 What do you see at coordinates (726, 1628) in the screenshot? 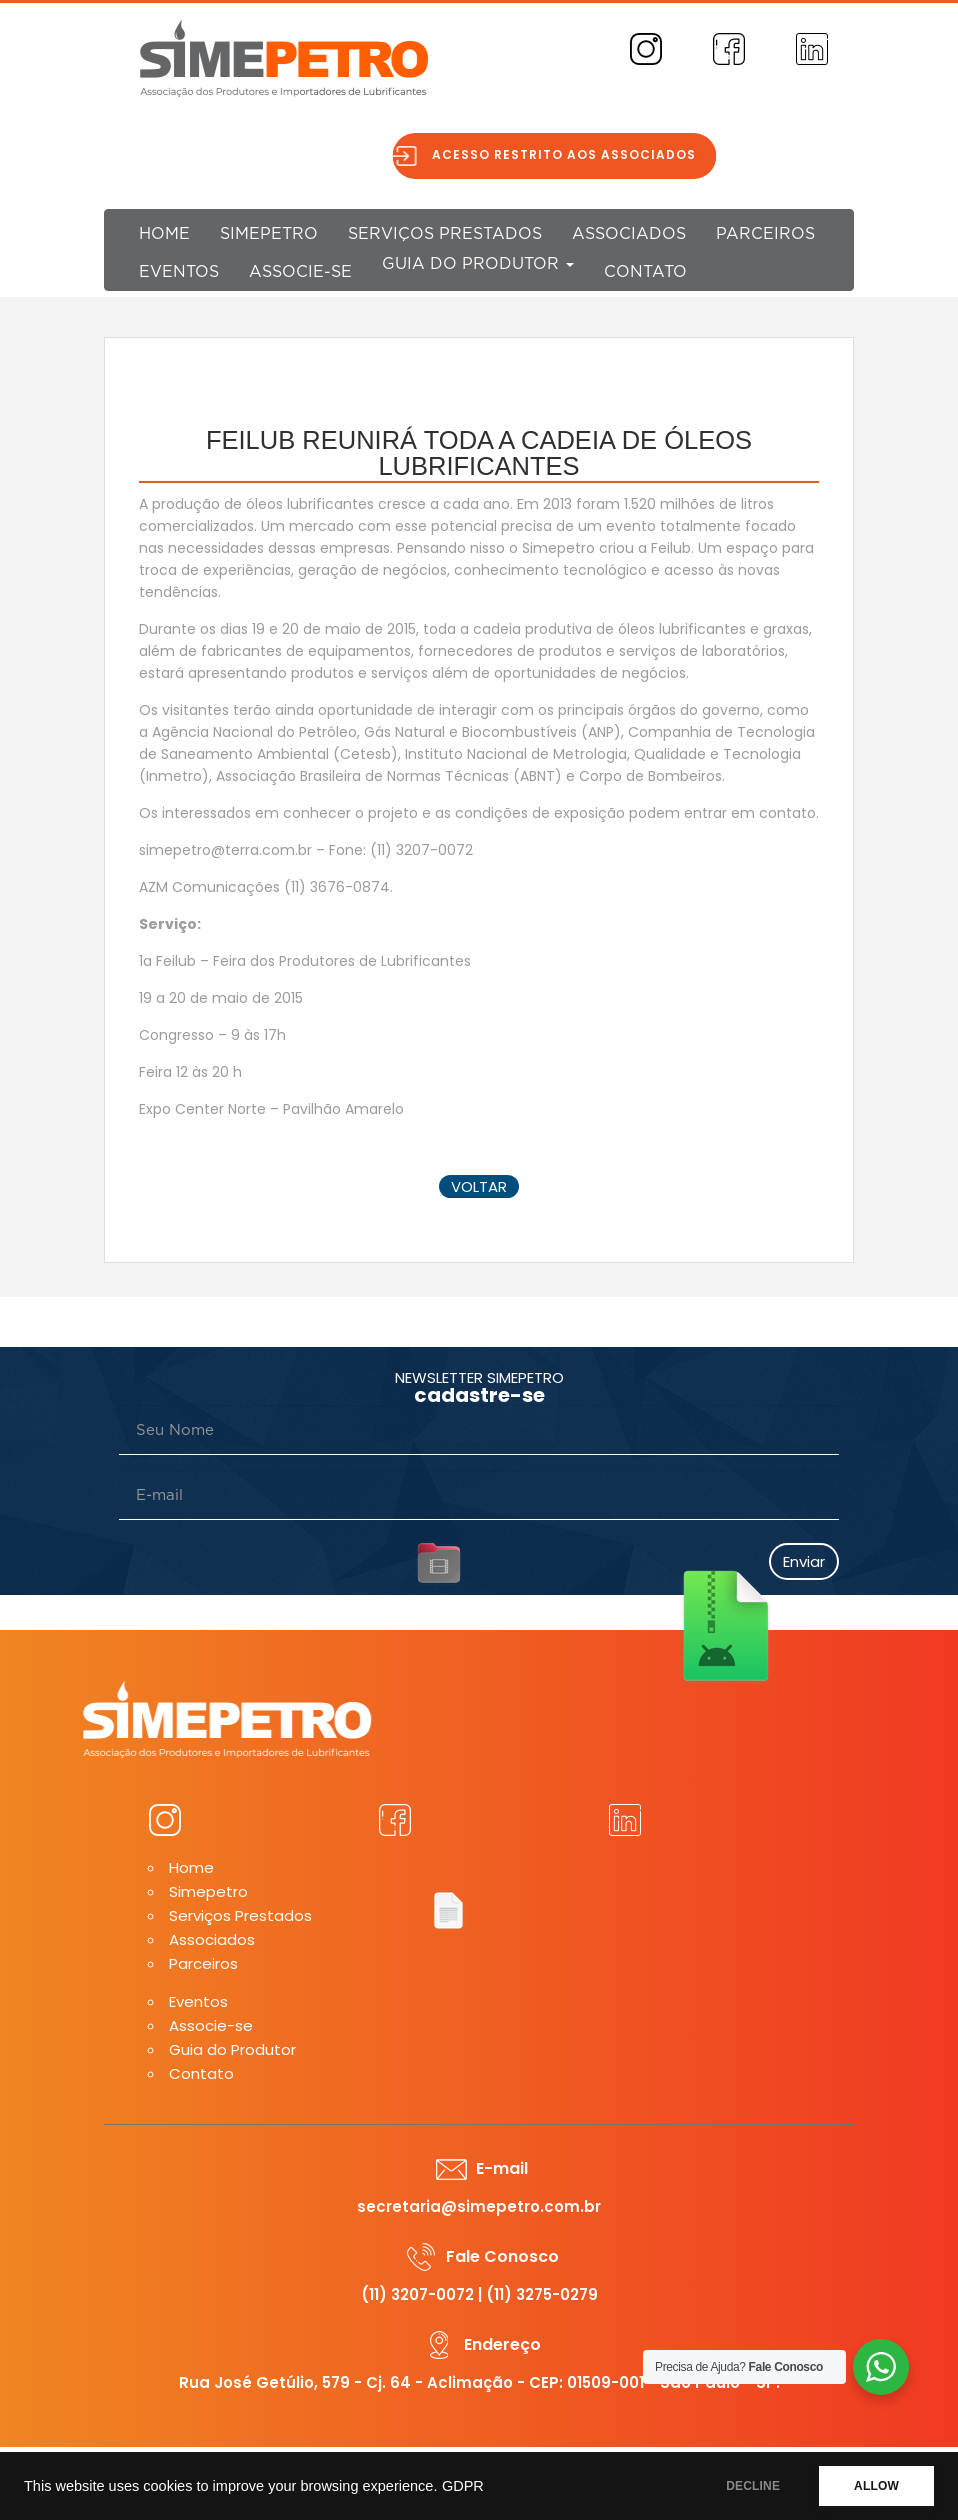
I see `an android application package file` at bounding box center [726, 1628].